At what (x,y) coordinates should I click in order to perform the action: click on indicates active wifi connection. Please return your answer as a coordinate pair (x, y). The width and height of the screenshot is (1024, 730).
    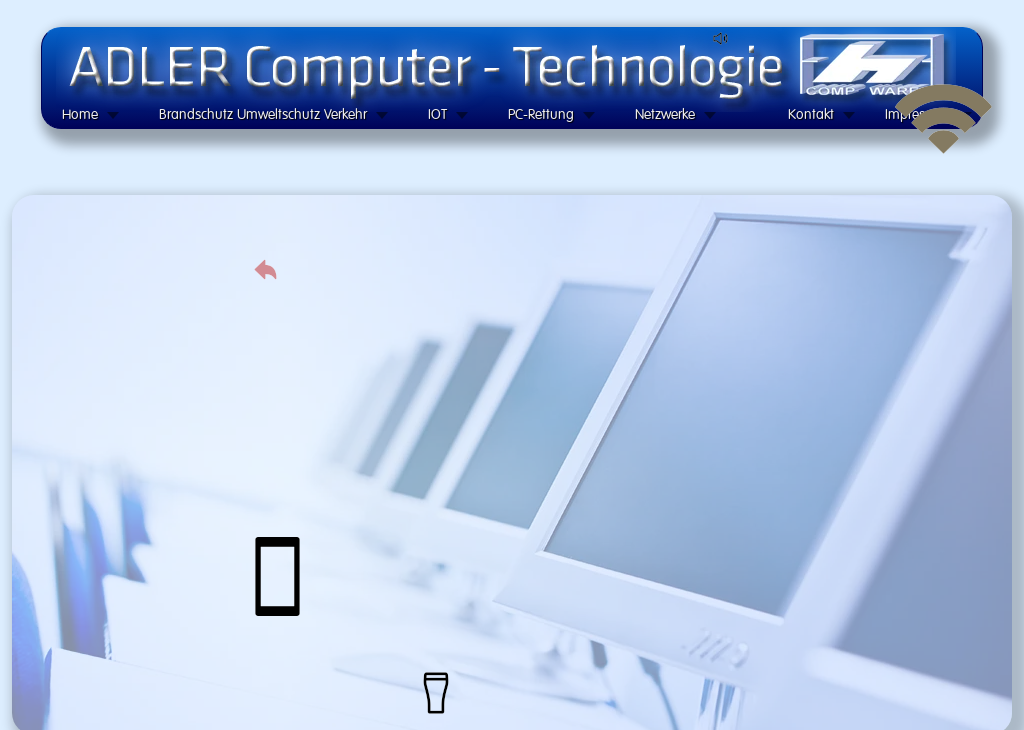
    Looking at the image, I should click on (943, 118).